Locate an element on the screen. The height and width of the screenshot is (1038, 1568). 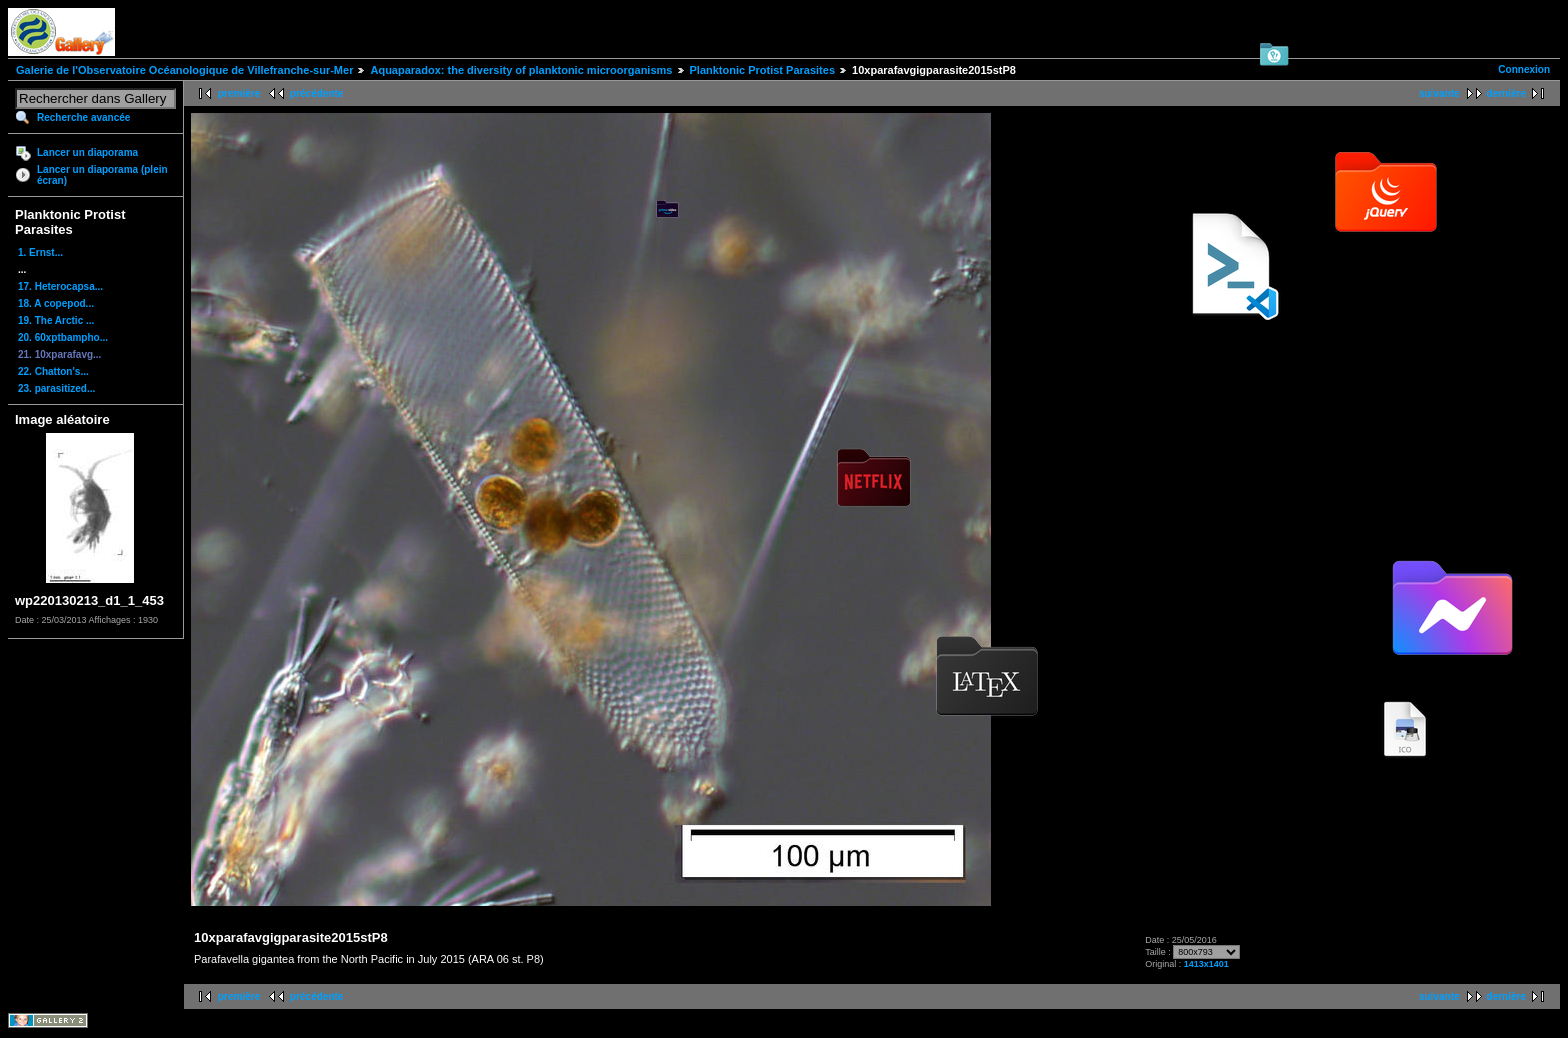
folder containing prime video downloads or media is located at coordinates (667, 209).